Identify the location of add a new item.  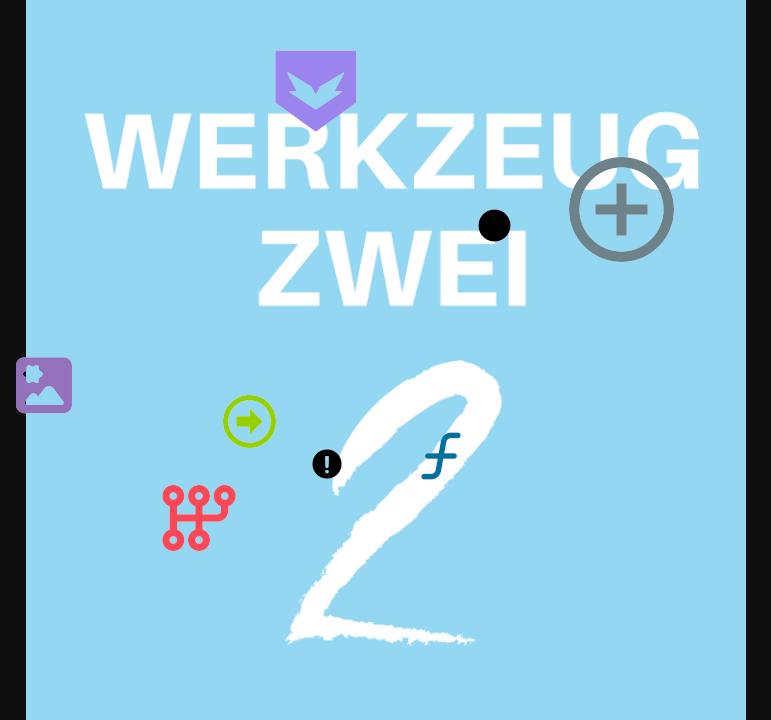
(621, 209).